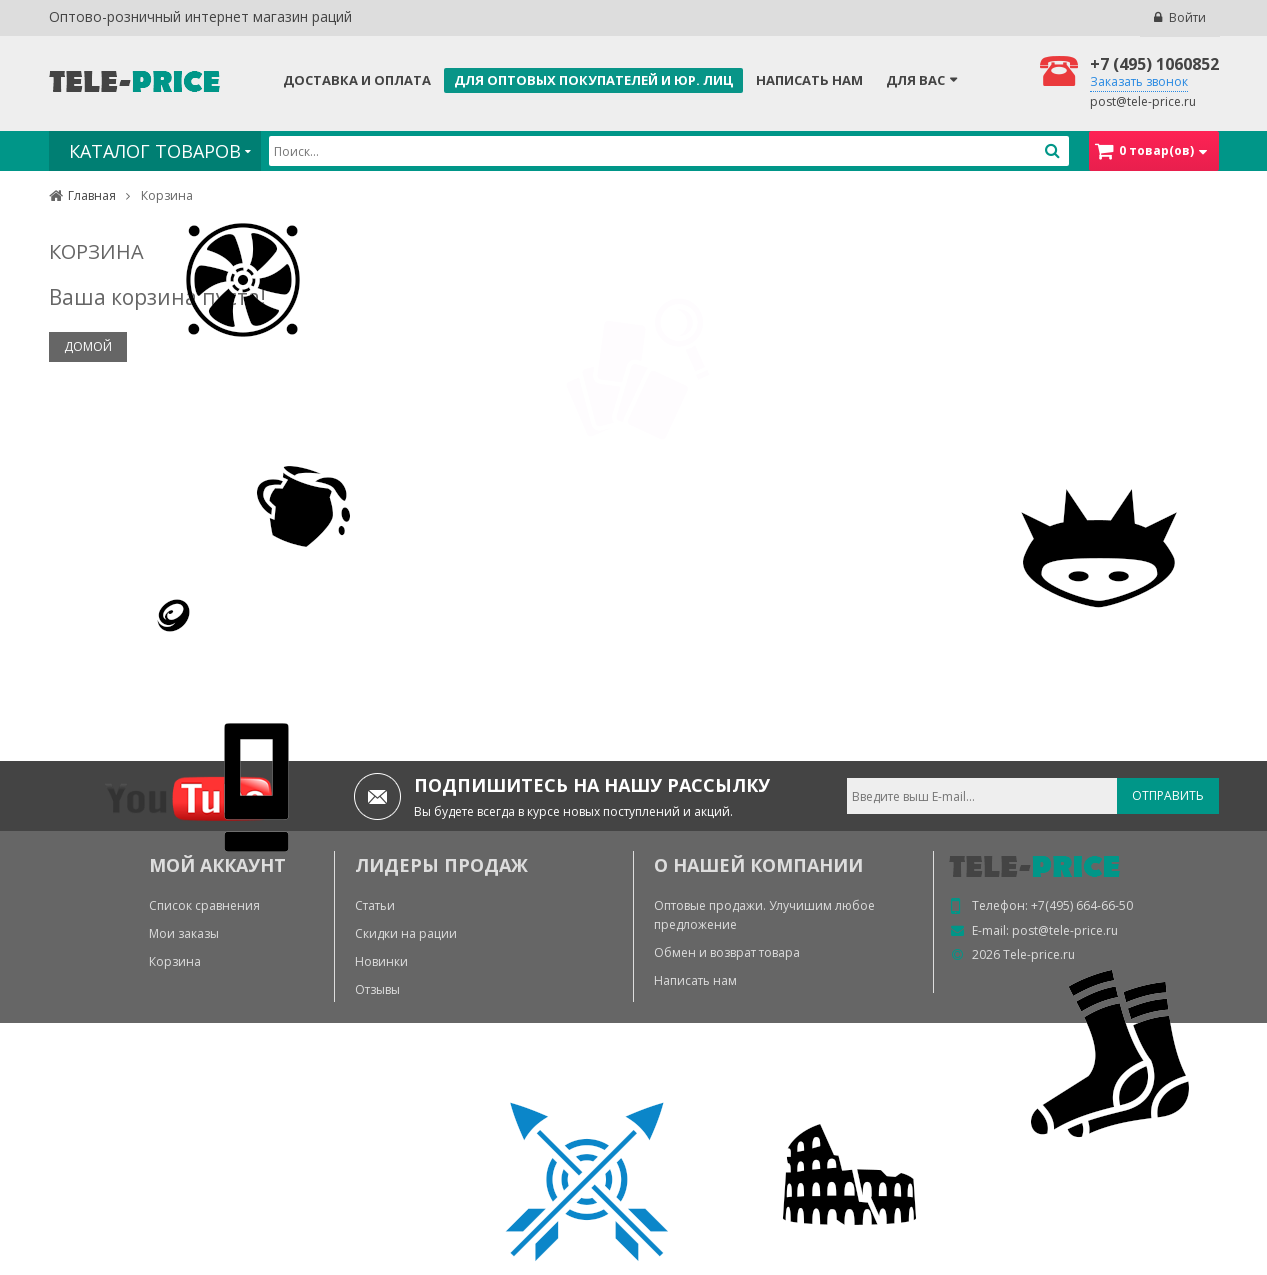 The width and height of the screenshot is (1267, 1275). Describe the element at coordinates (303, 506) in the screenshot. I see `indicates watering or irrigation action` at that location.